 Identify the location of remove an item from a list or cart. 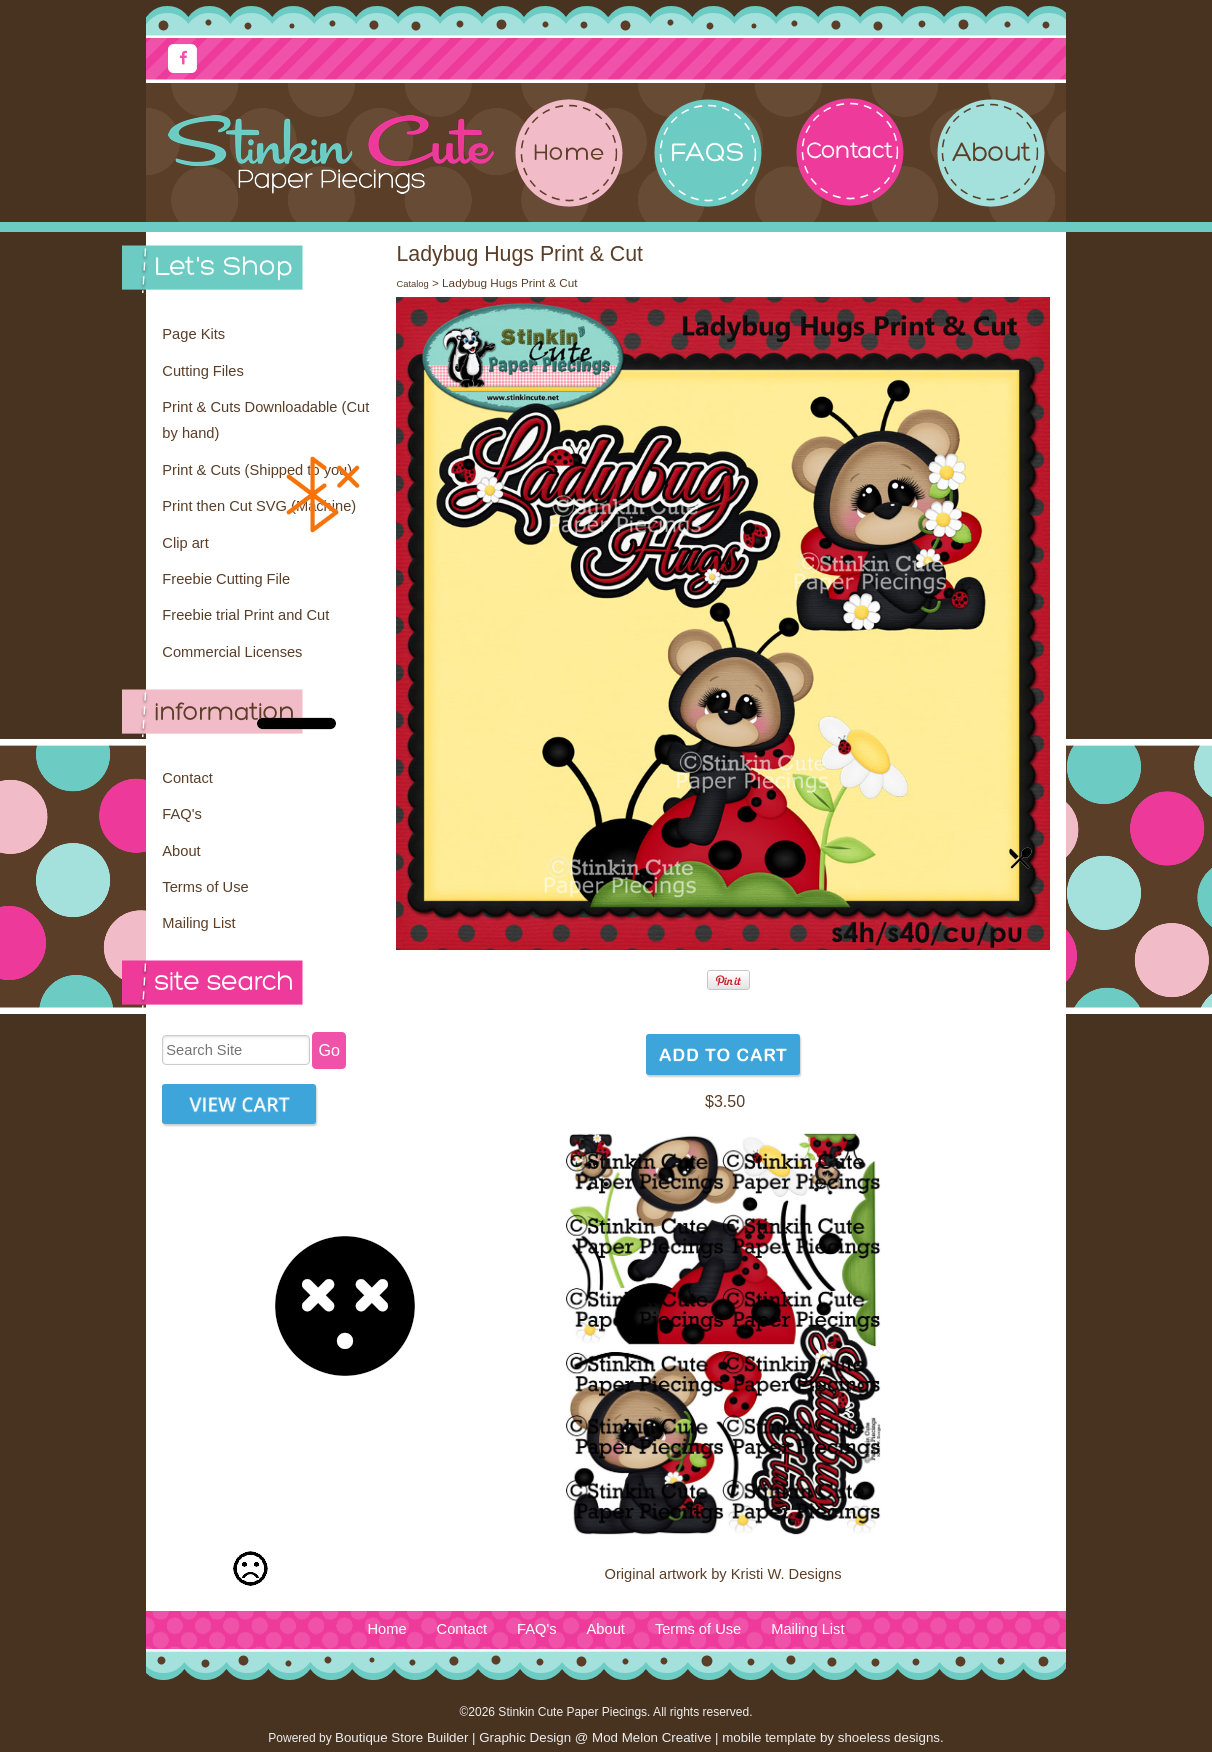
(296, 723).